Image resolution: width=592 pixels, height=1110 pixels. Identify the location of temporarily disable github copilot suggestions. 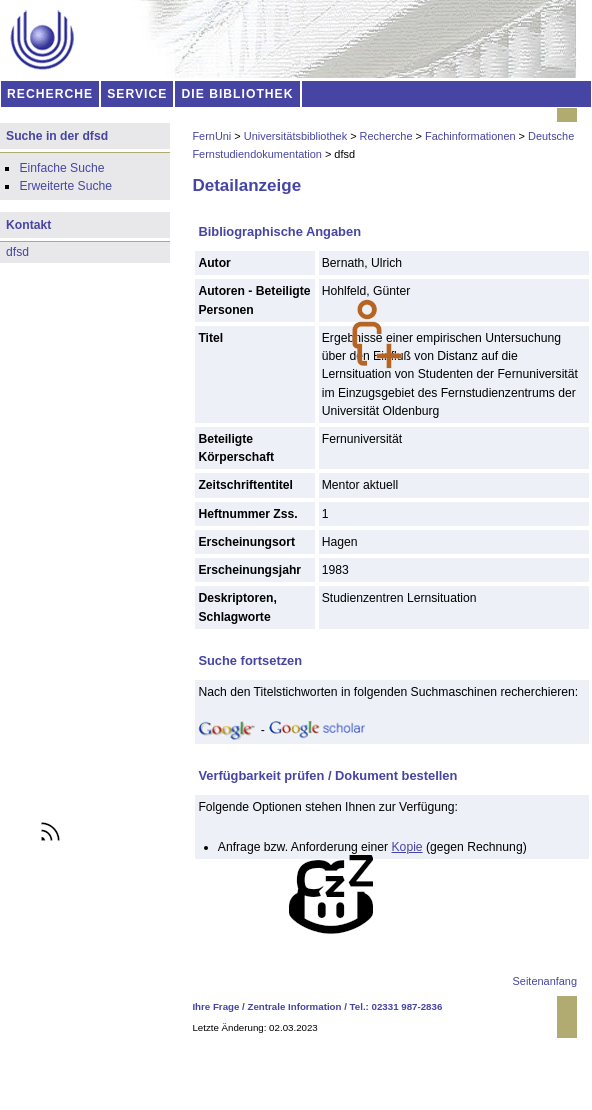
(331, 897).